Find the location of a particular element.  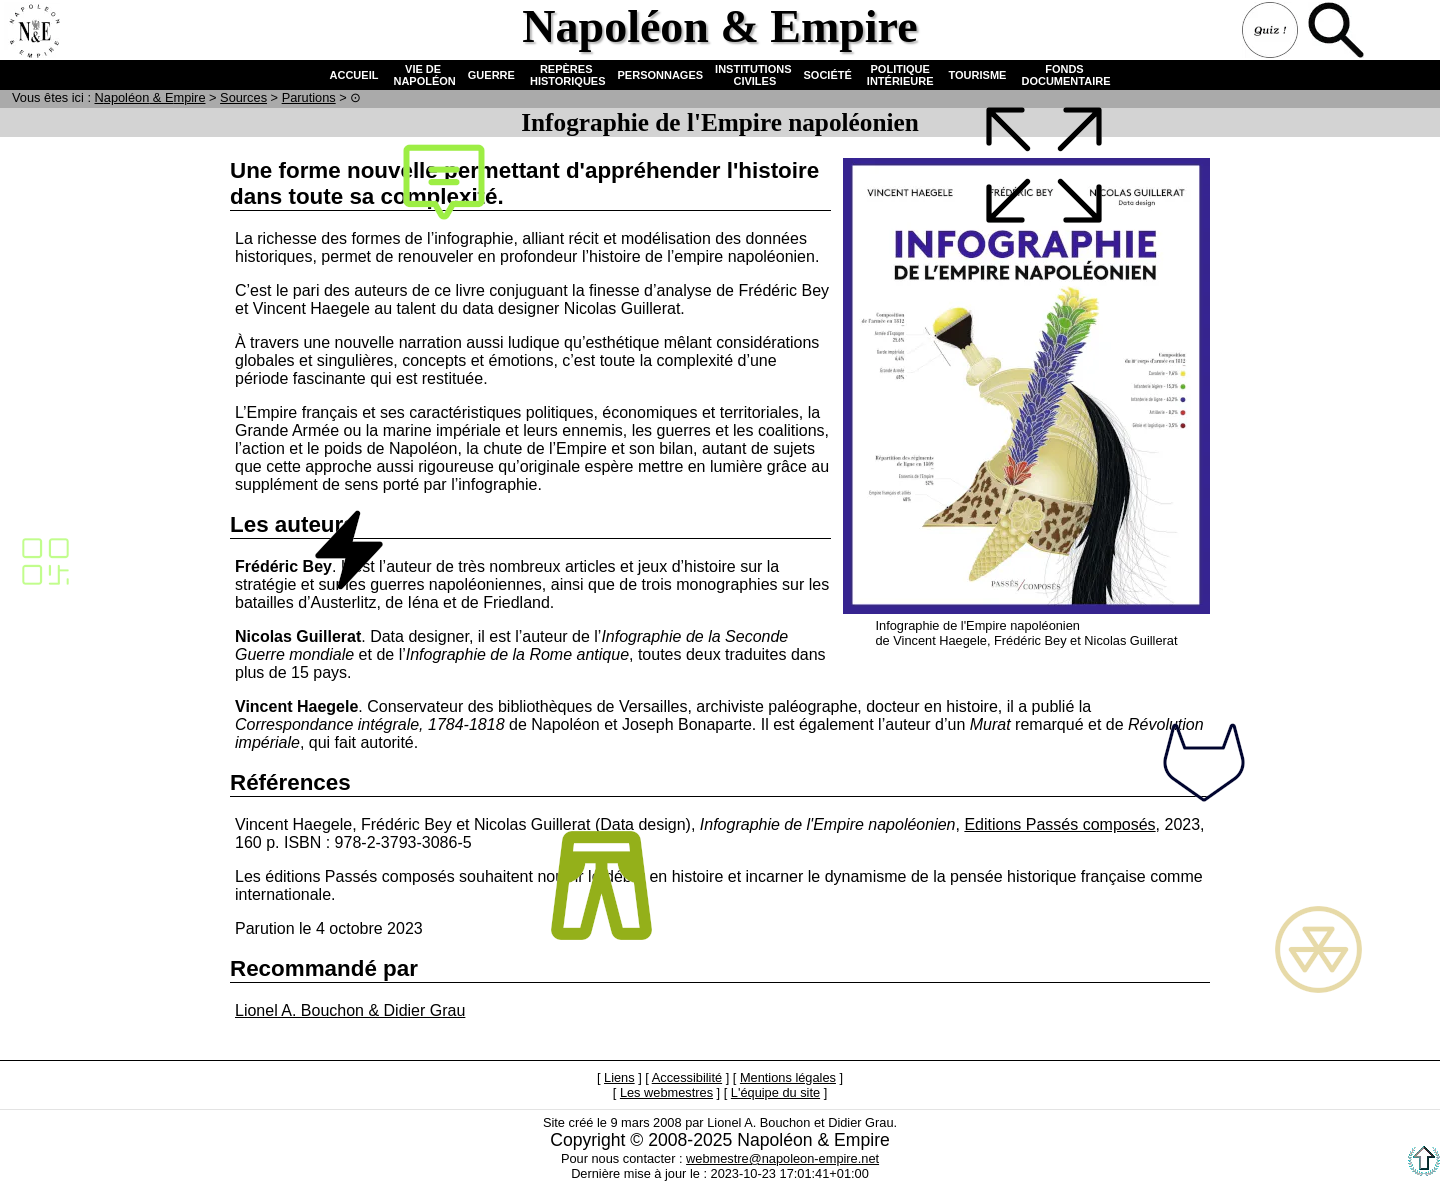

browse pants or bottoms category is located at coordinates (601, 885).